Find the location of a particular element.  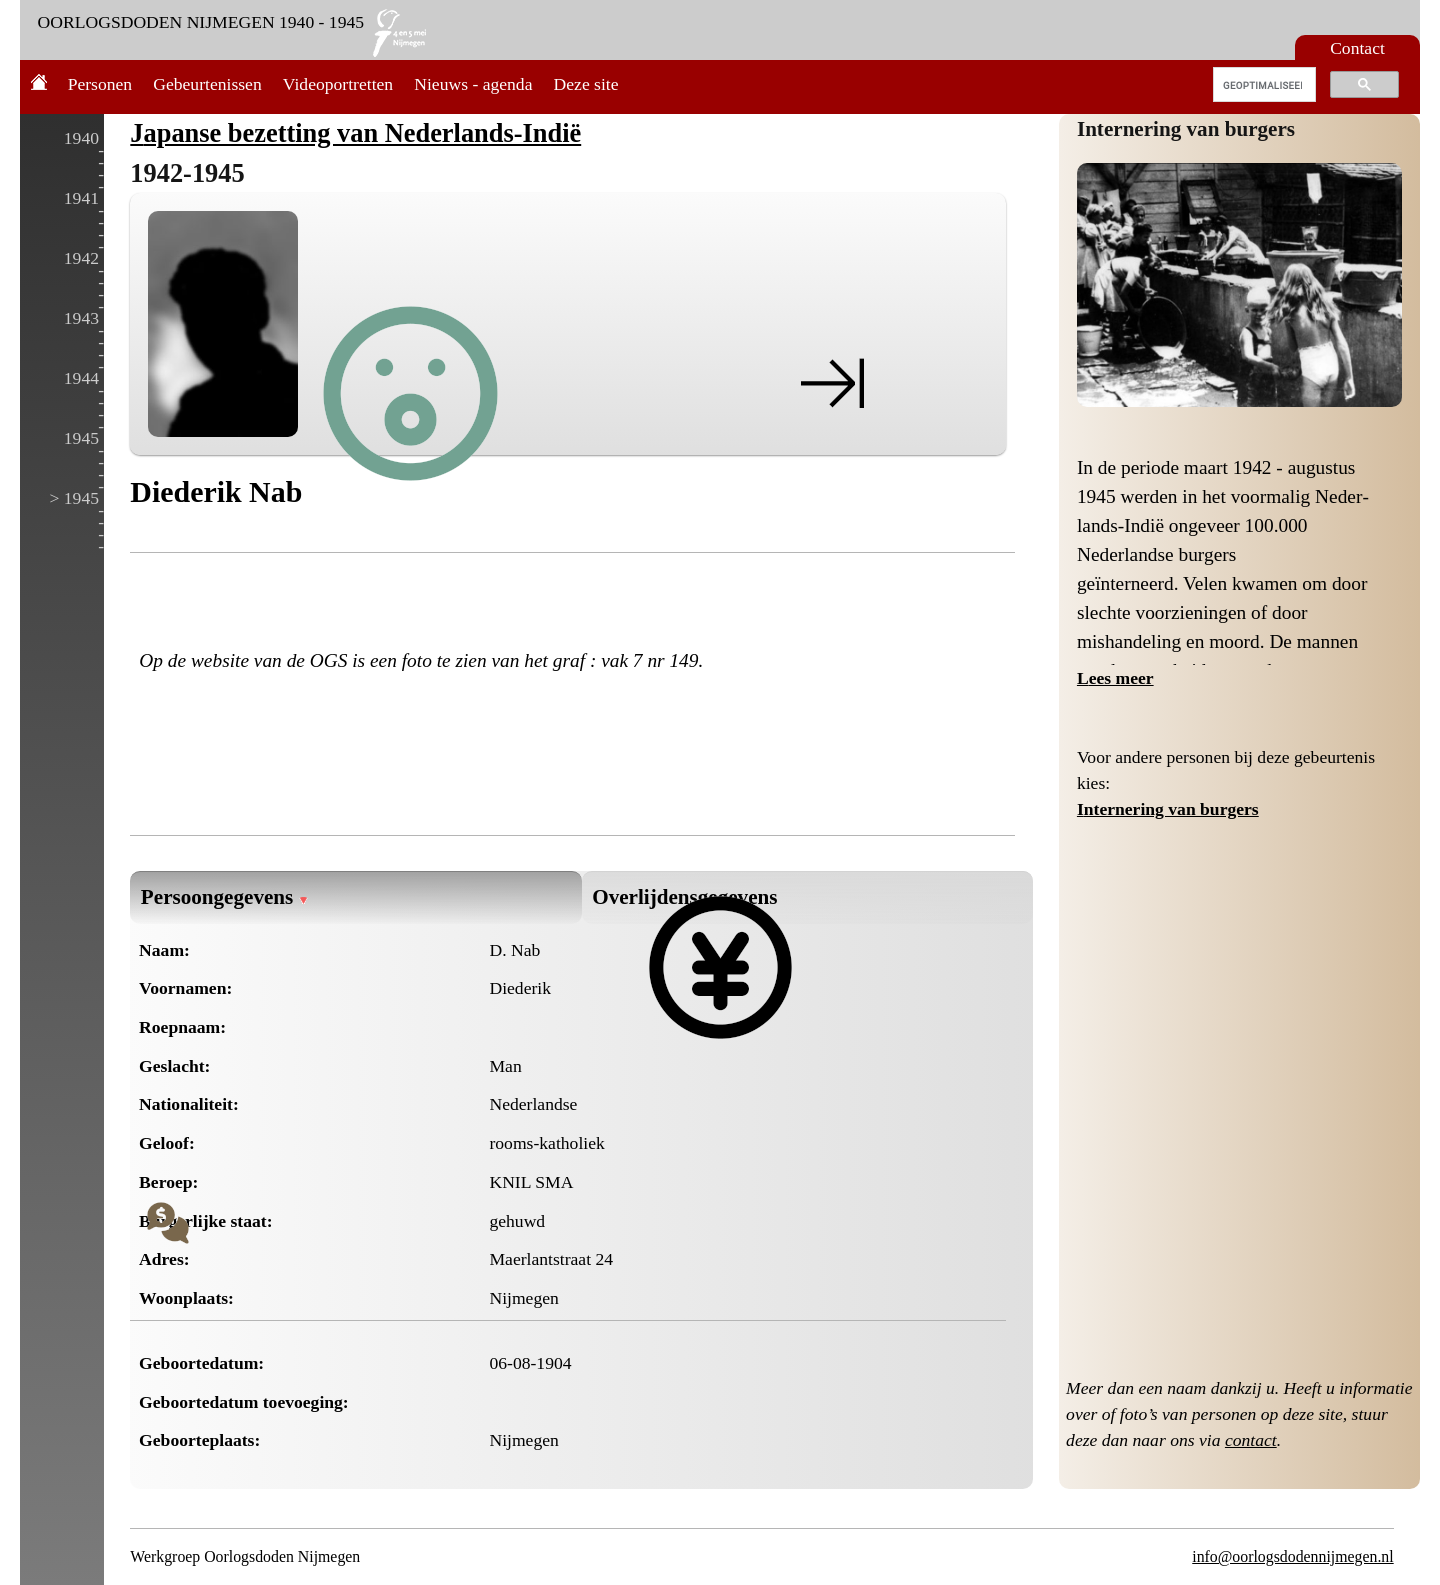

view balance in japanese yen is located at coordinates (720, 967).